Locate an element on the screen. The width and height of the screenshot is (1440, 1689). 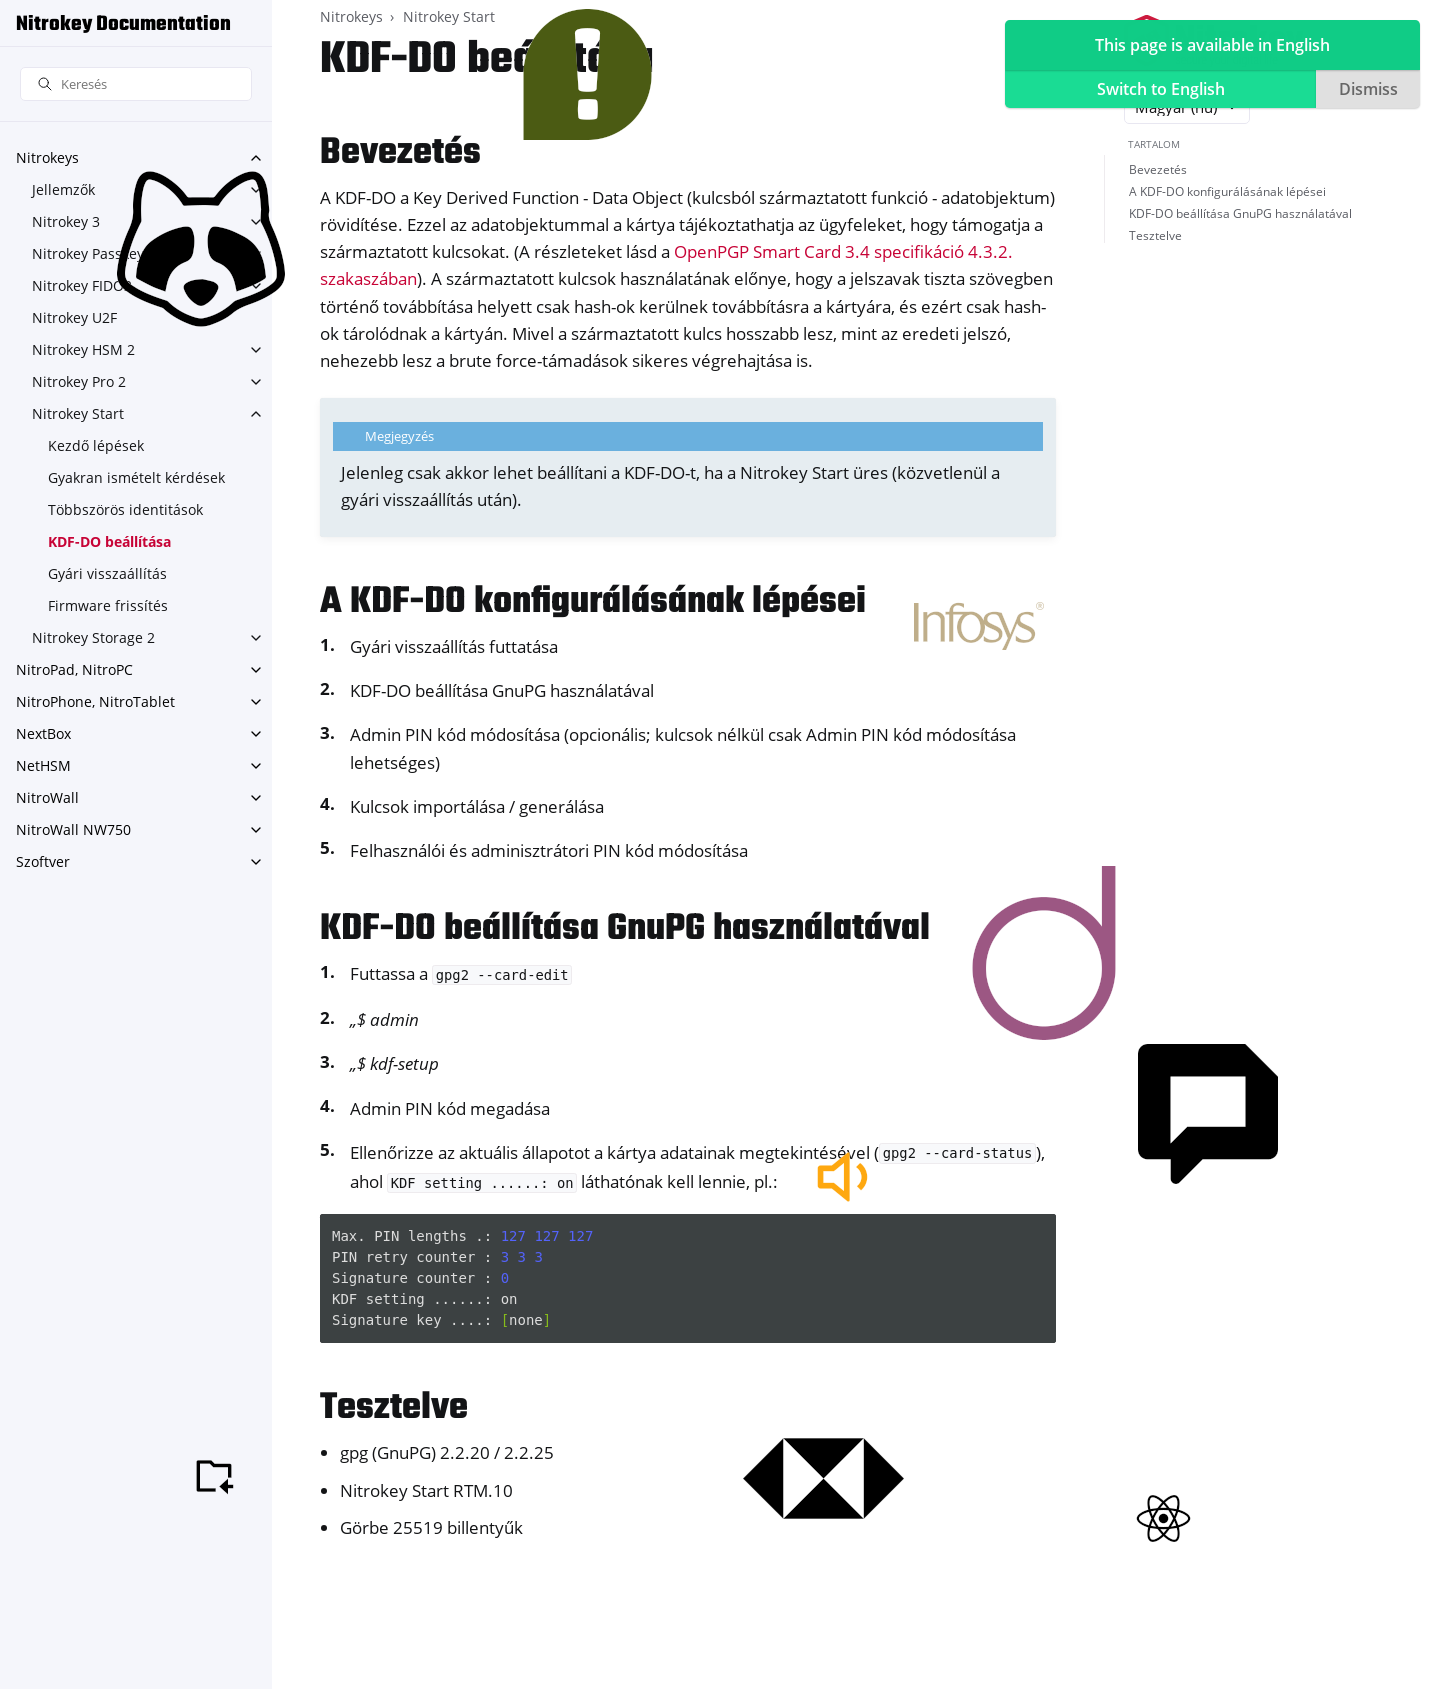
check service outage status on Downdetector is located at coordinates (587, 74).